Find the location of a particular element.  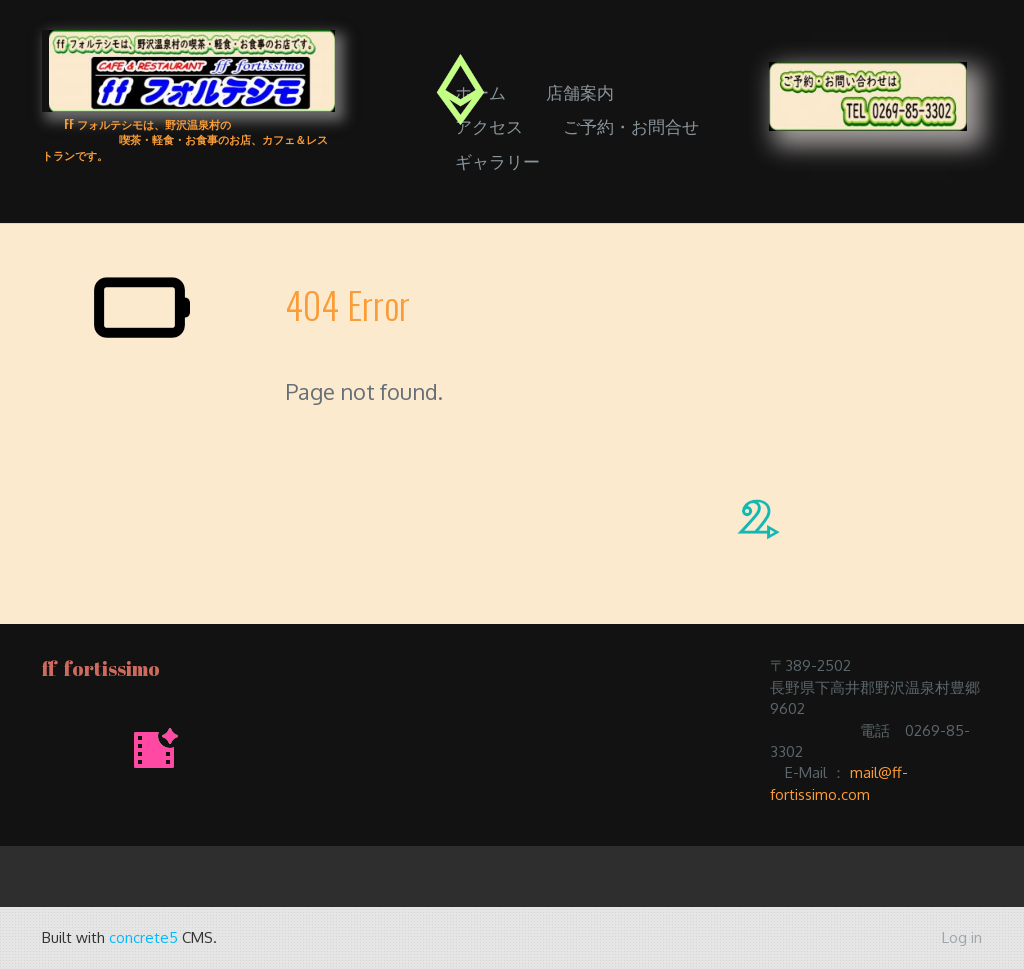

draft2digital publishing platform logo is located at coordinates (758, 519).